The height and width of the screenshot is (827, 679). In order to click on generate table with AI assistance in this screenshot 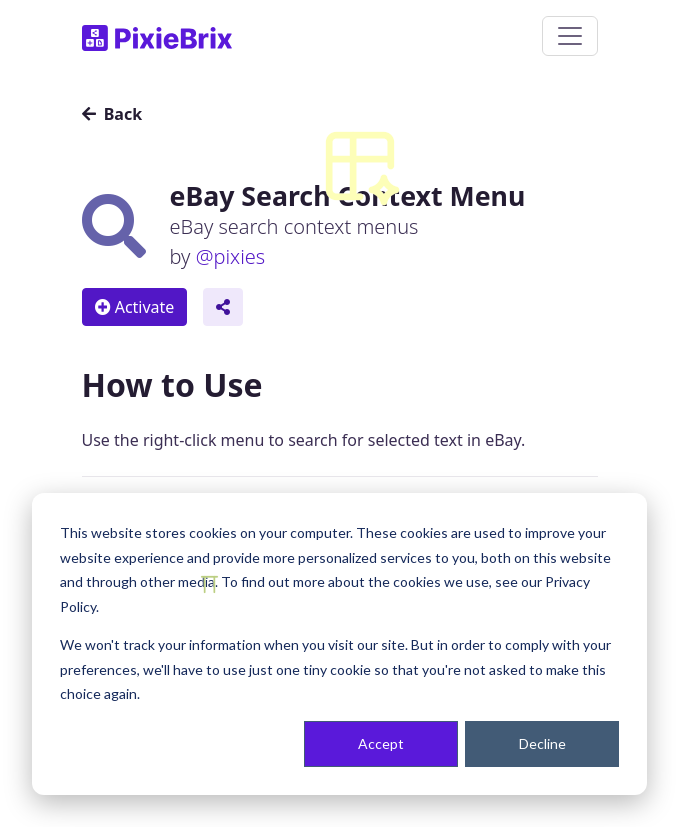, I will do `click(360, 166)`.